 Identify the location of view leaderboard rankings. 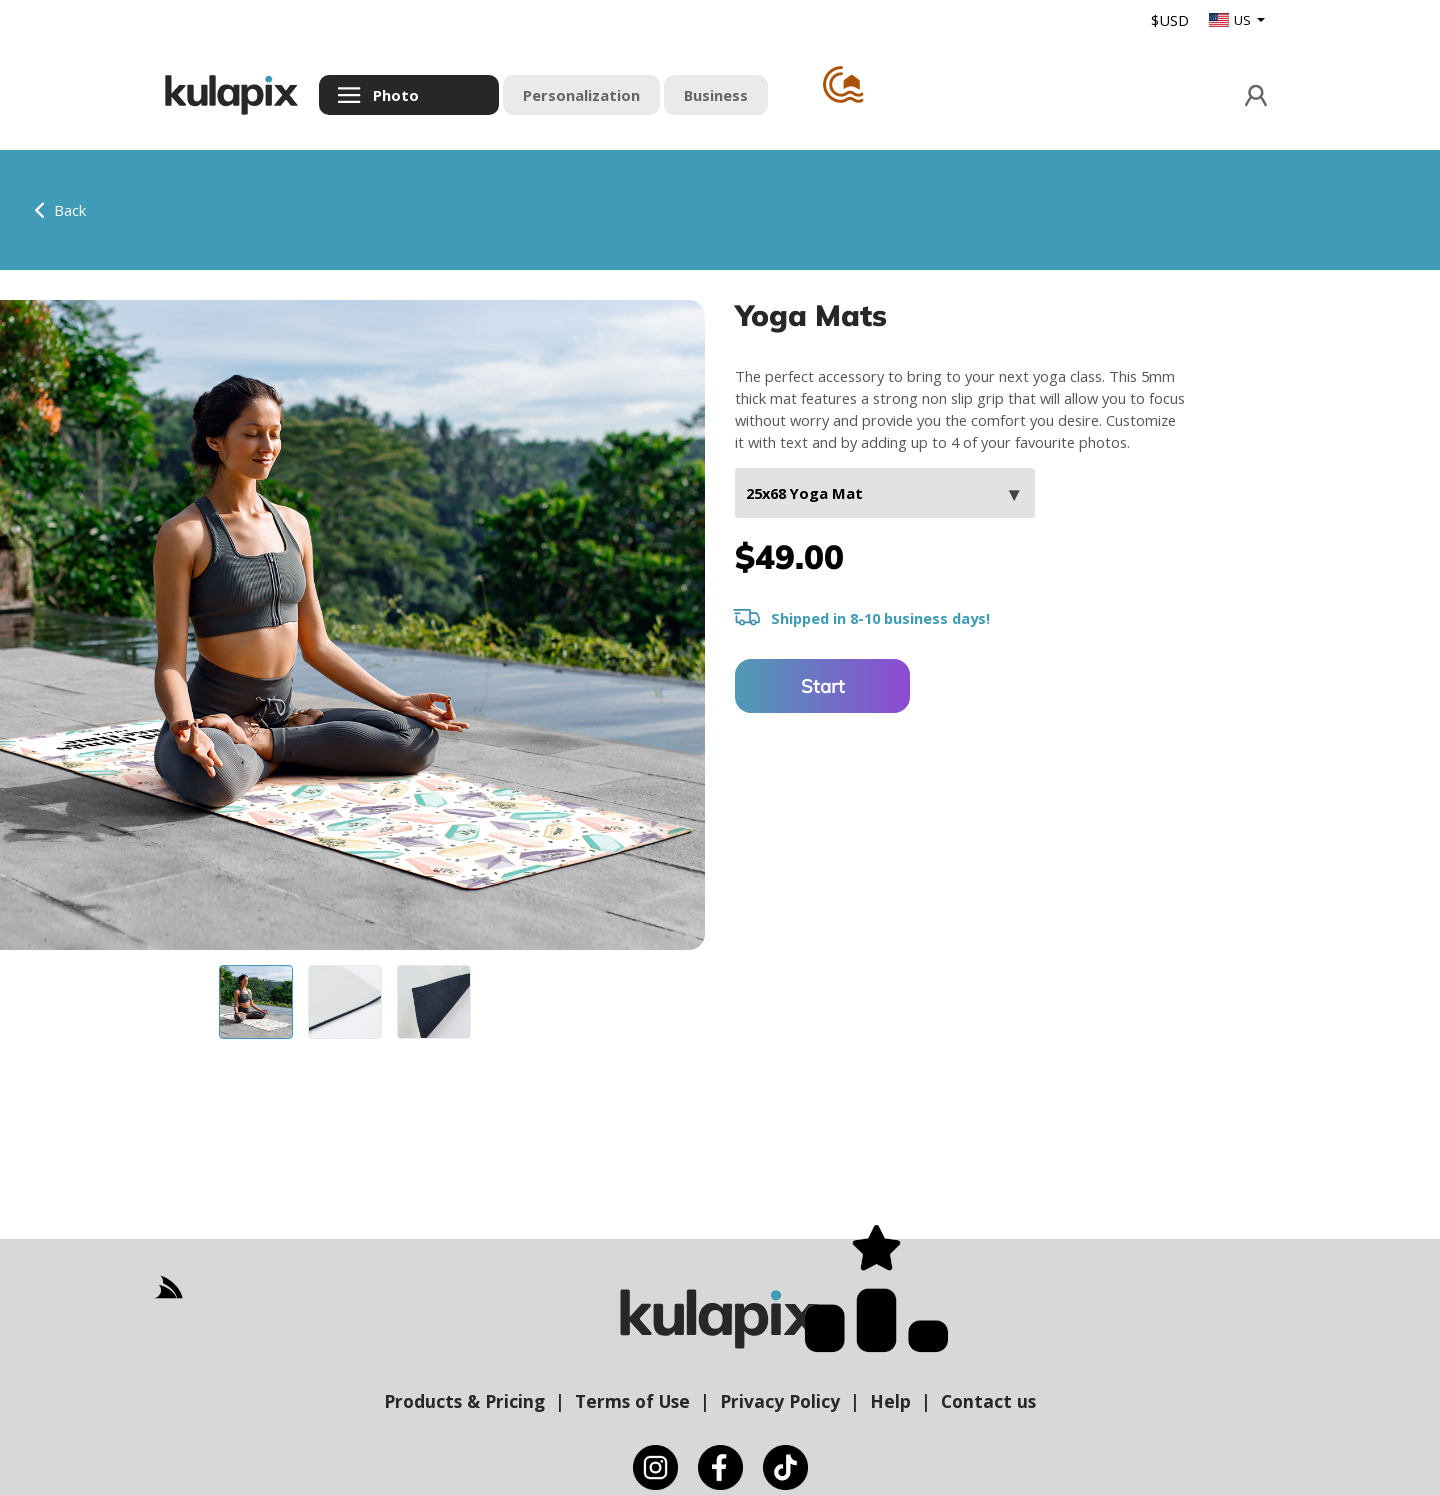
(876, 1288).